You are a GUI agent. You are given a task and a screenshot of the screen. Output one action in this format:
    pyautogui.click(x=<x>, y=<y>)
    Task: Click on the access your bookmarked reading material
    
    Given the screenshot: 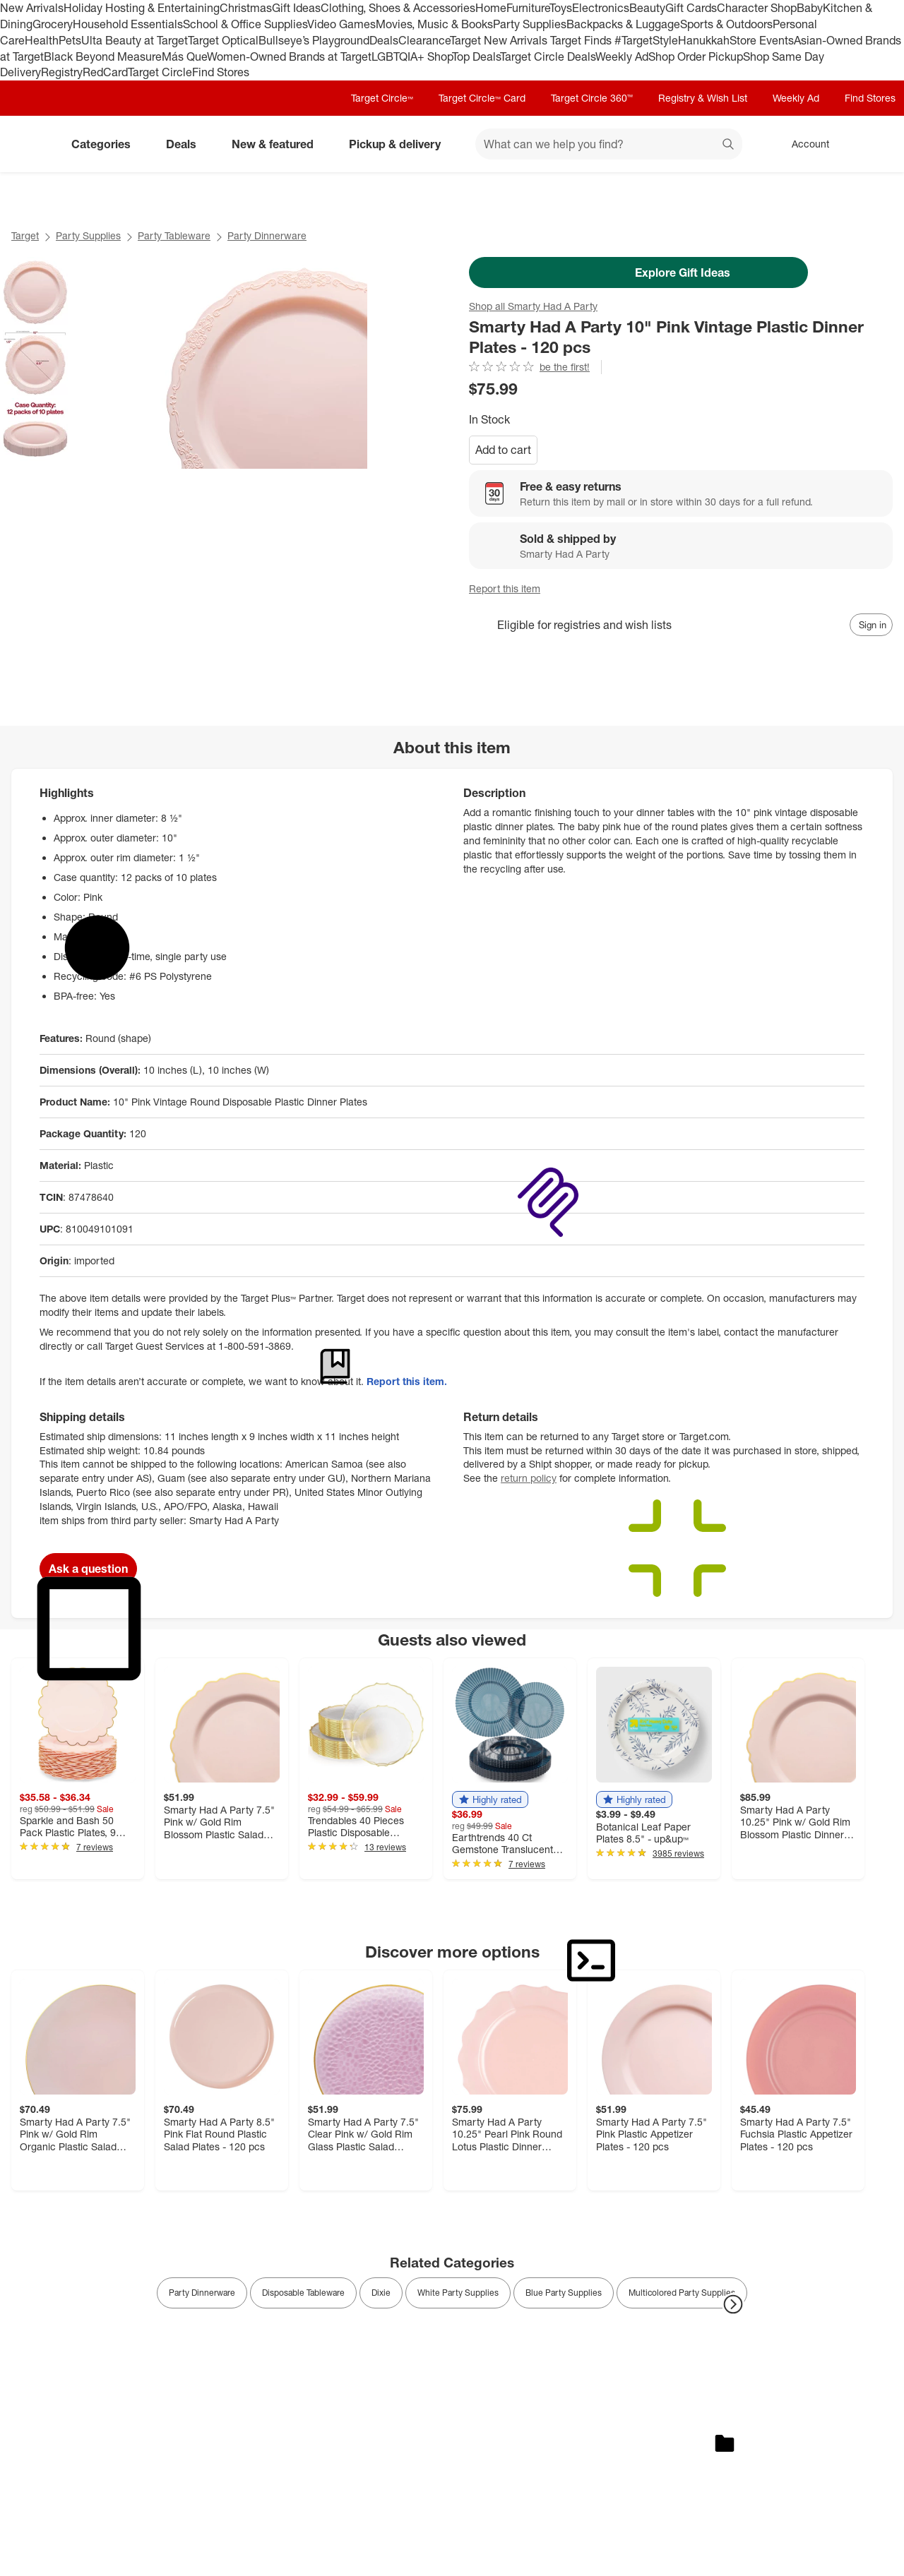 What is the action you would take?
    pyautogui.click(x=335, y=1366)
    